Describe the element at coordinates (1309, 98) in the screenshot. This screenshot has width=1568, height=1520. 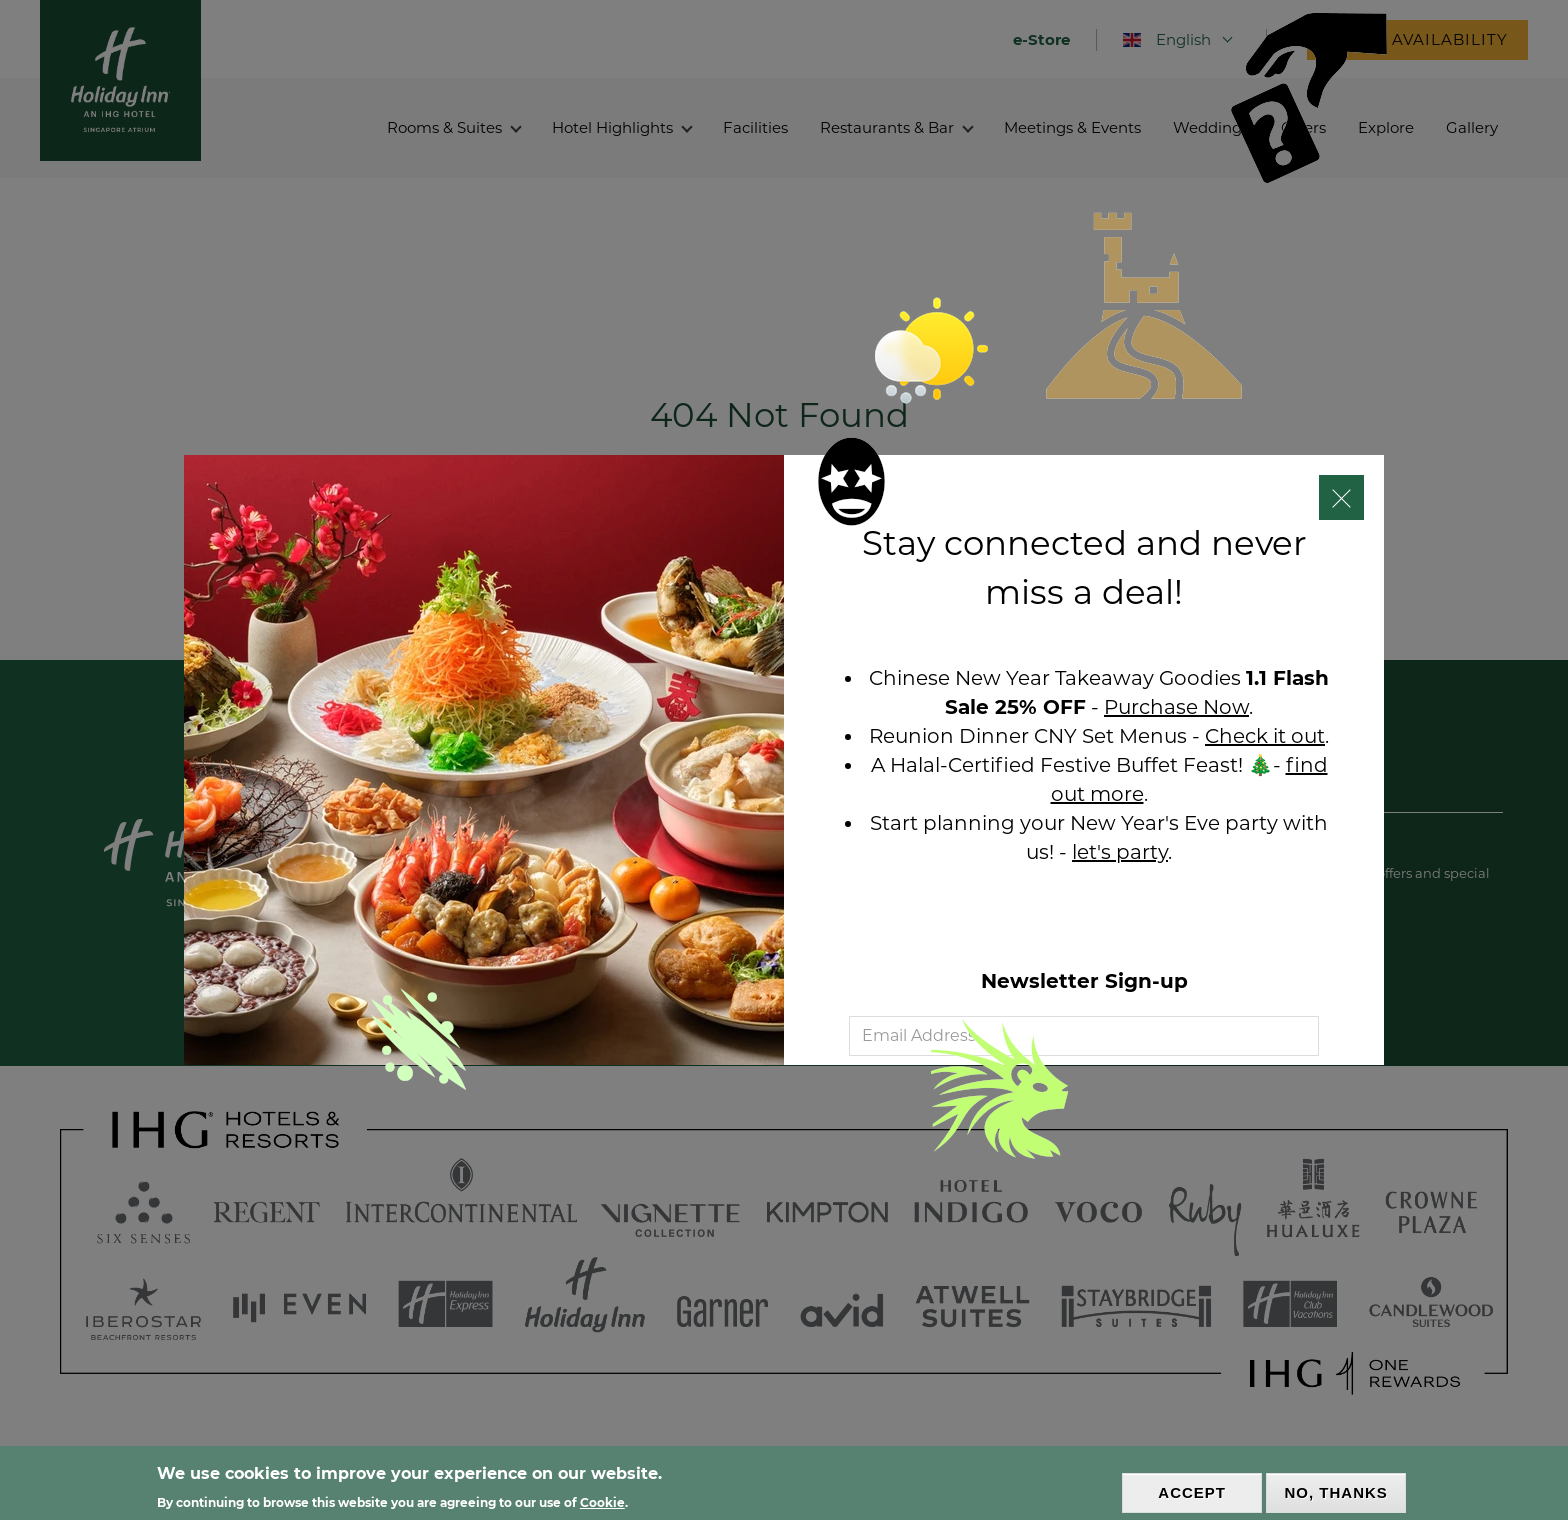
I see `draw a random card from the deck` at that location.